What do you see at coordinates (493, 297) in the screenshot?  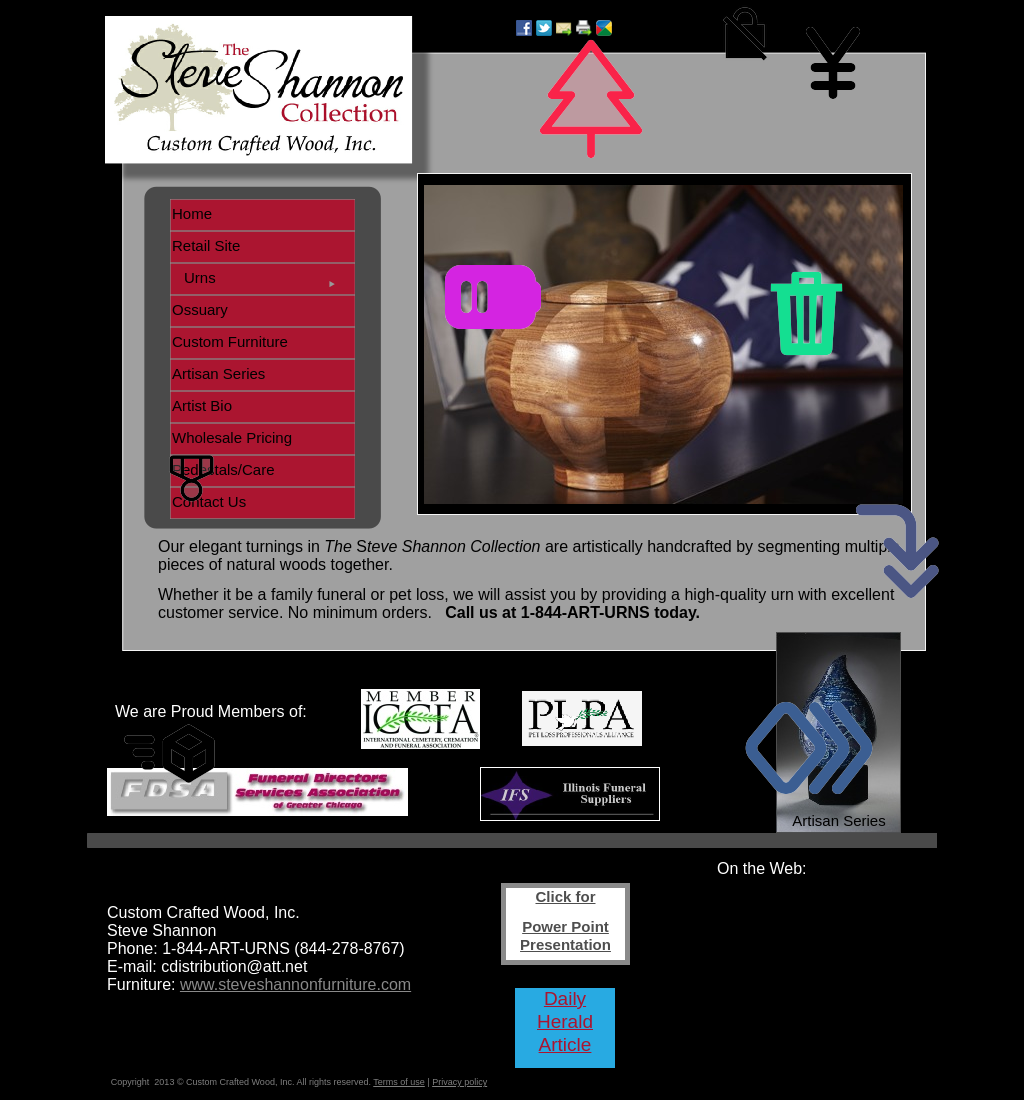 I see `indicates battery level at approximately 50% charge` at bounding box center [493, 297].